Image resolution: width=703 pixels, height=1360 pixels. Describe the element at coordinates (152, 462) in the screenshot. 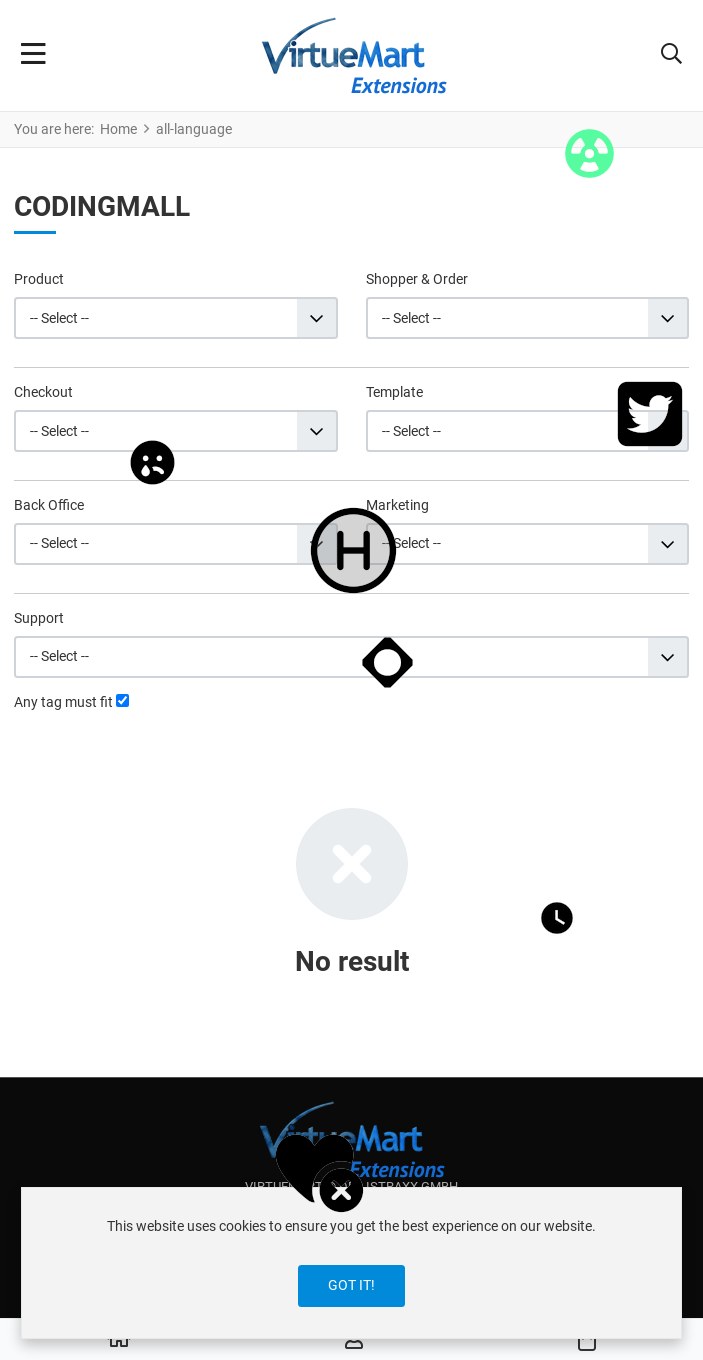

I see `indicates an error or failed action` at that location.